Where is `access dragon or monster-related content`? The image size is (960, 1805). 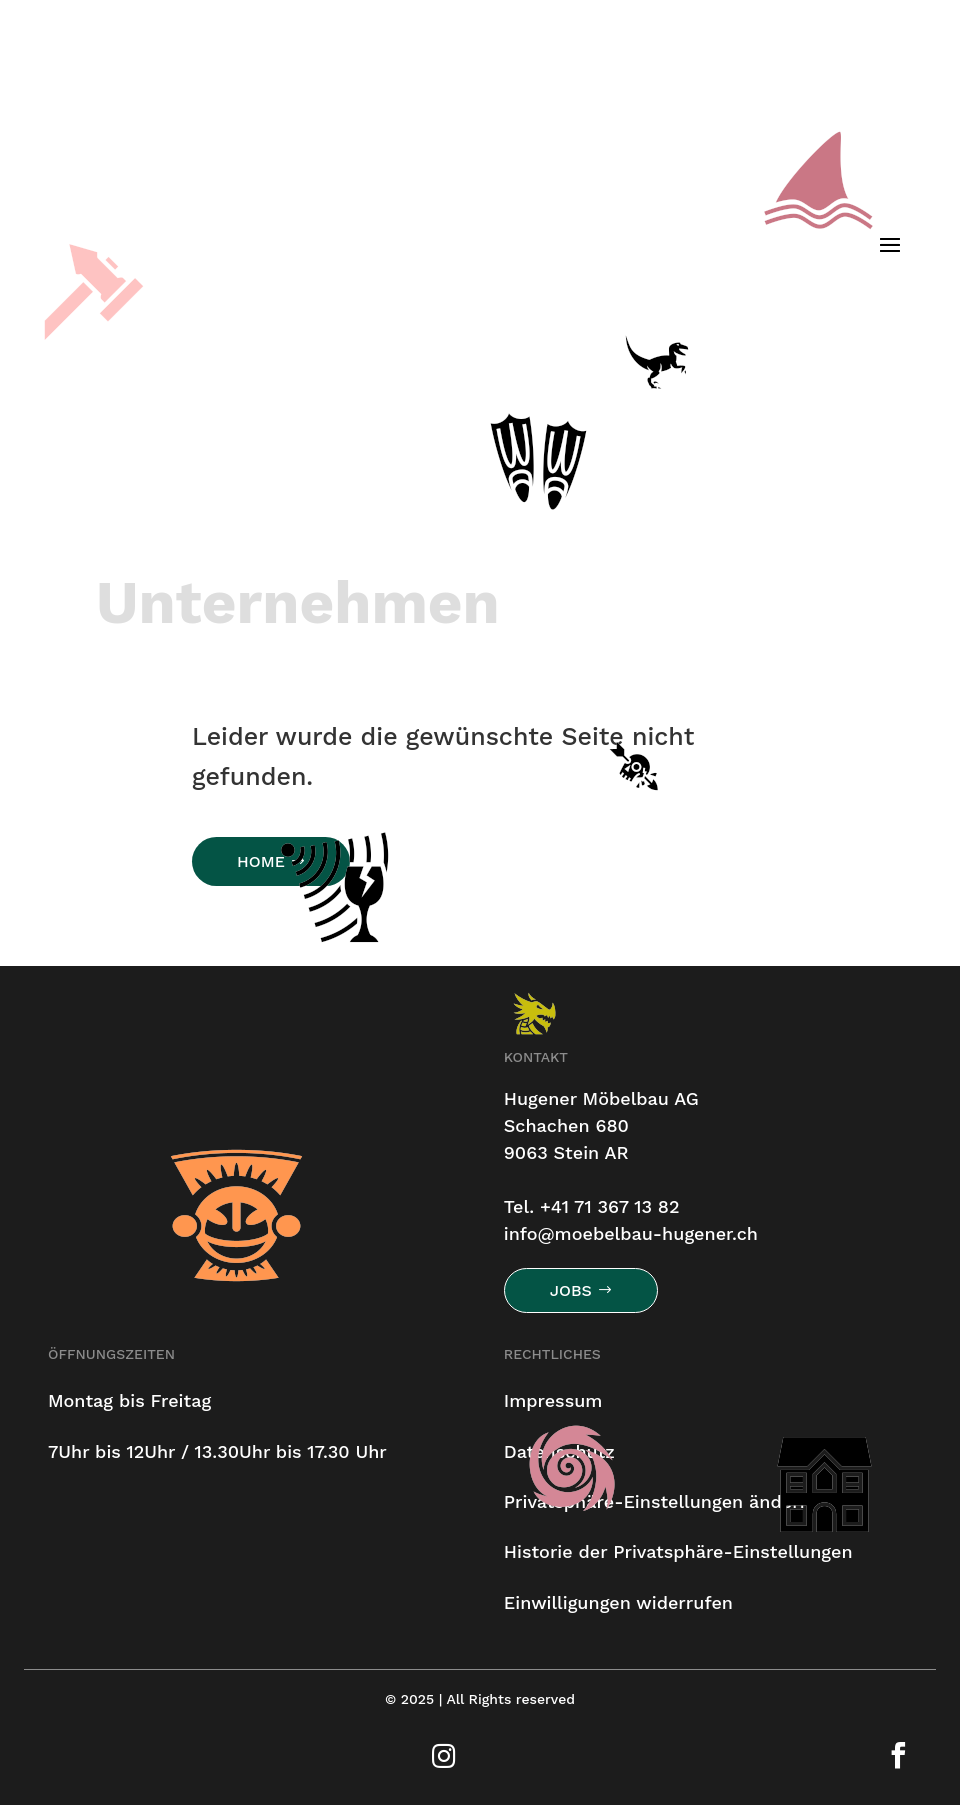
access dragon or monster-related content is located at coordinates (534, 1013).